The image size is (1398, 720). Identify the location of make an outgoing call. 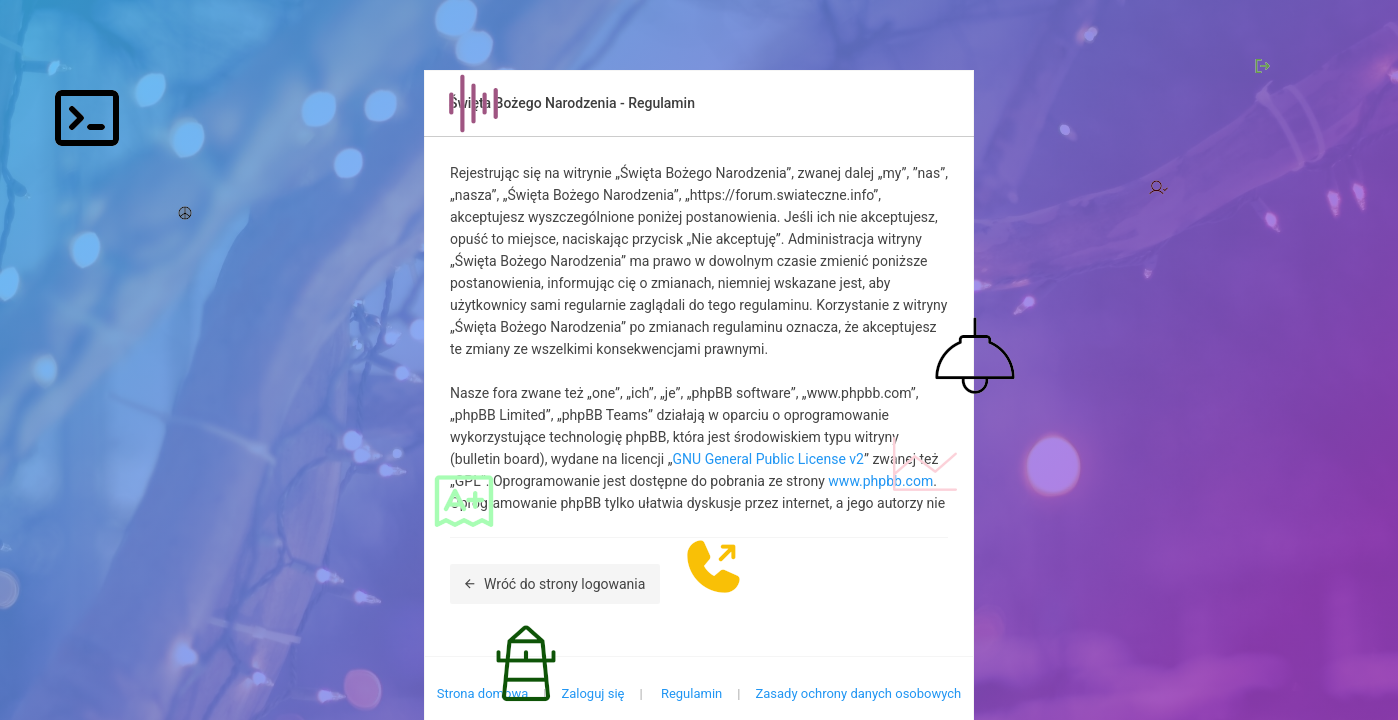
(714, 565).